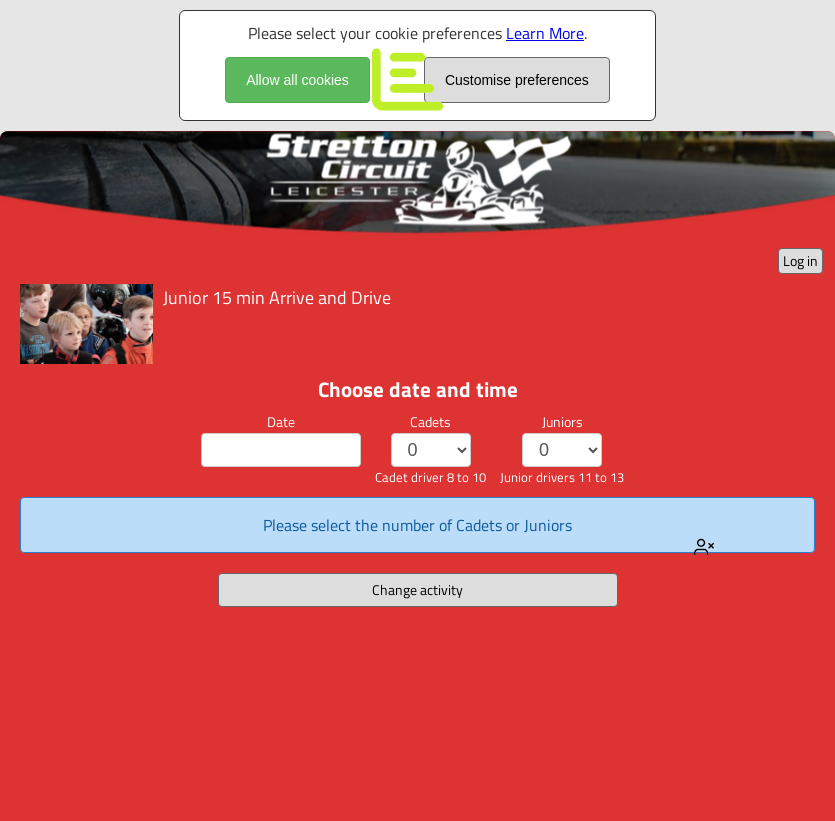 The image size is (835, 821). I want to click on view analytics or statistics, so click(407, 79).